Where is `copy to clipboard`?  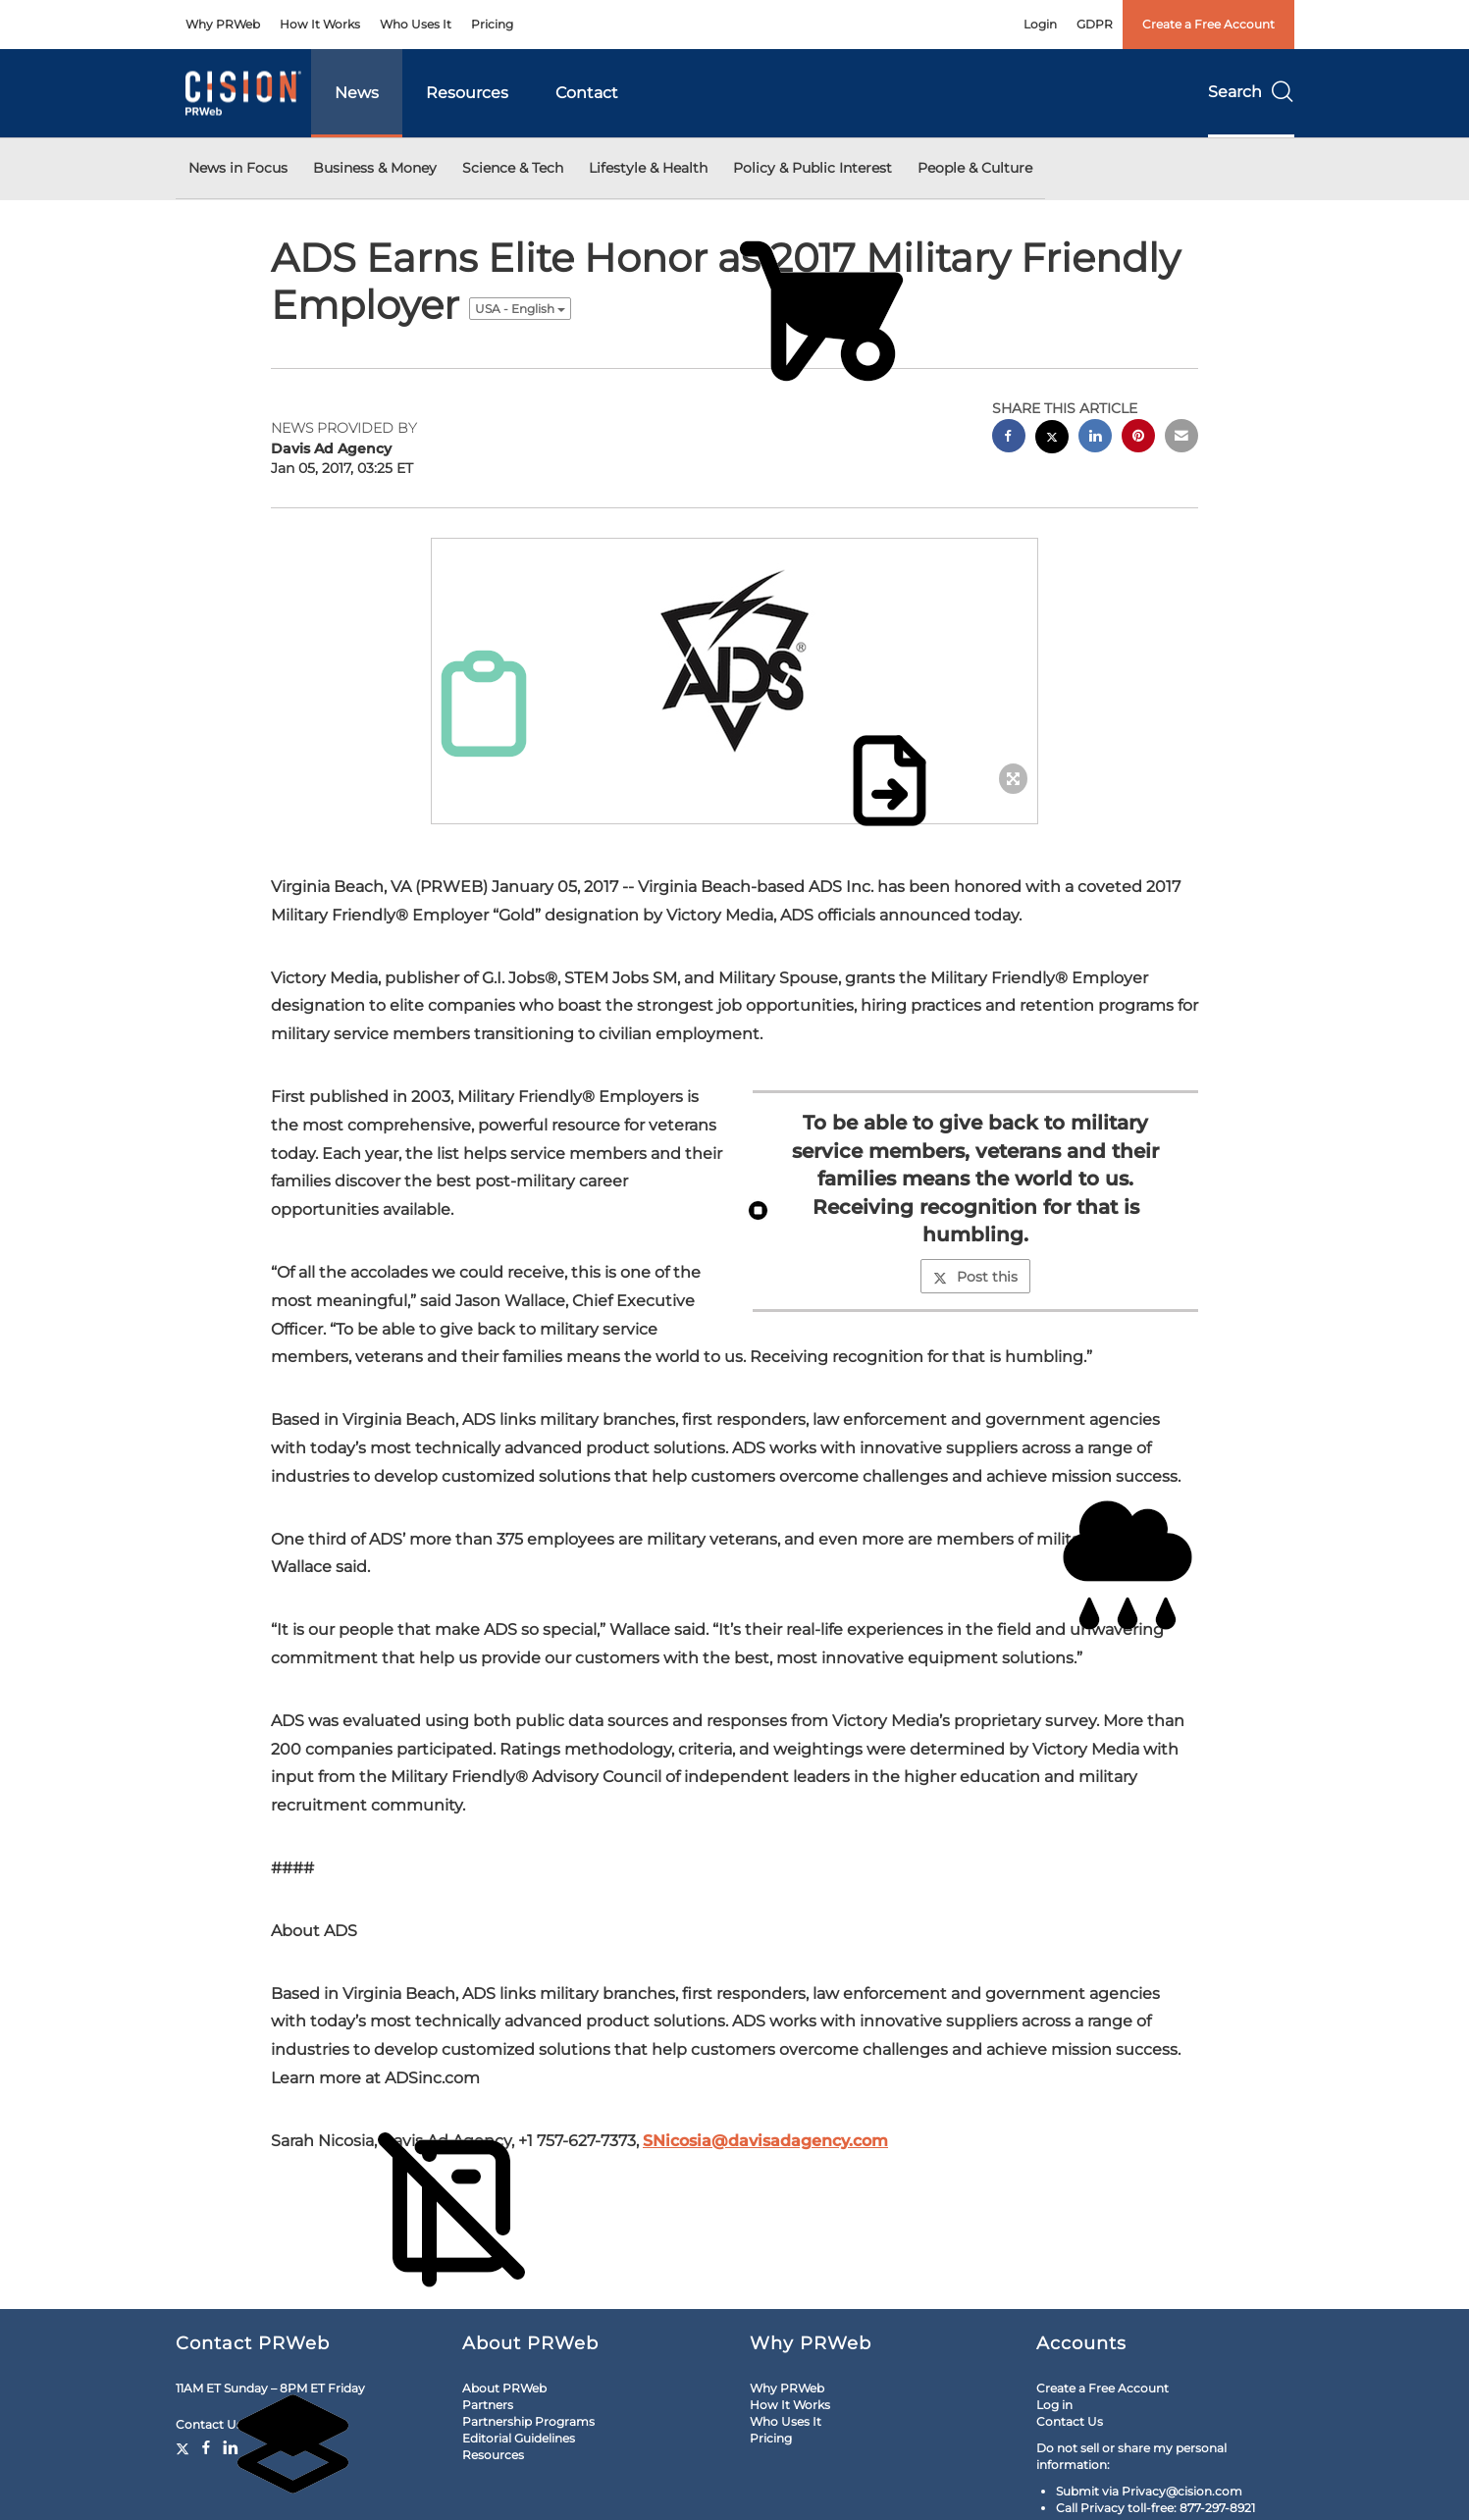 copy to clipboard is located at coordinates (484, 704).